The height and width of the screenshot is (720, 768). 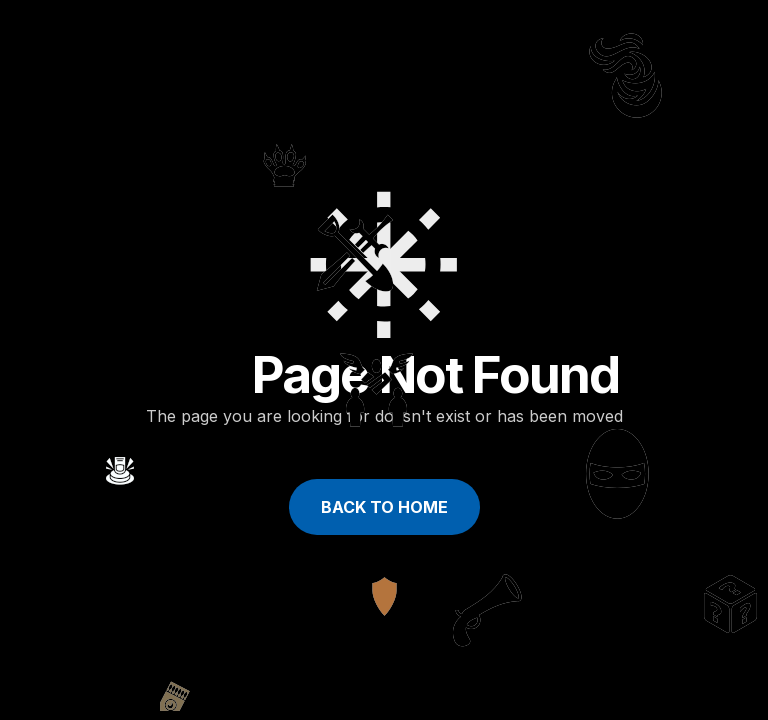 What do you see at coordinates (384, 596) in the screenshot?
I see `access security or privacy settings` at bounding box center [384, 596].